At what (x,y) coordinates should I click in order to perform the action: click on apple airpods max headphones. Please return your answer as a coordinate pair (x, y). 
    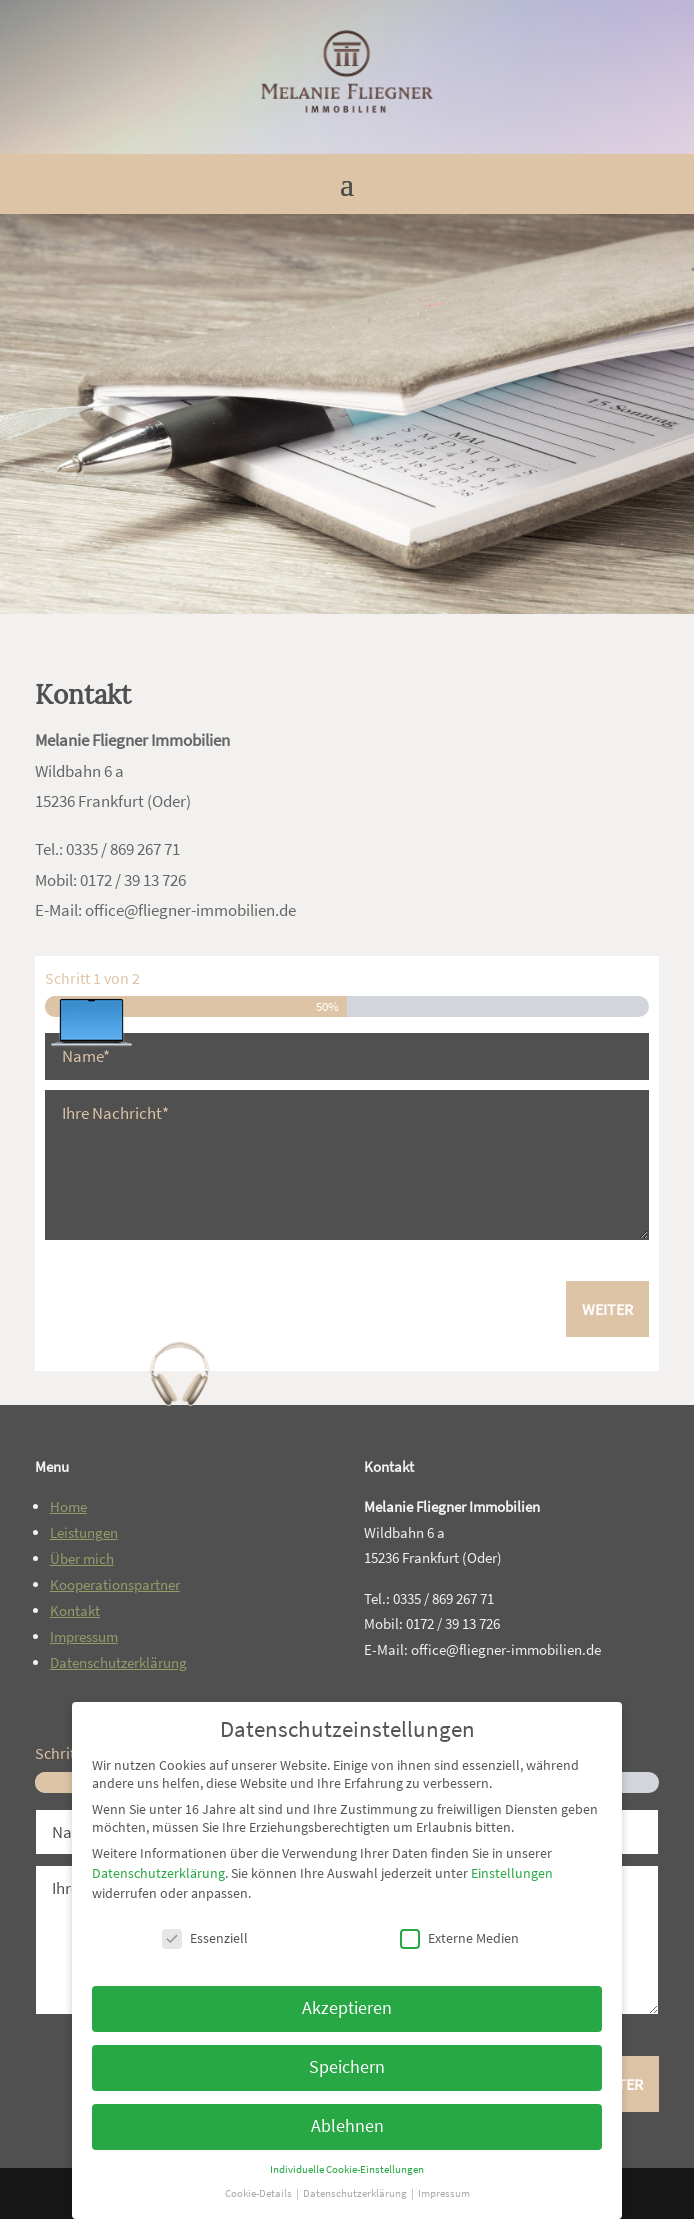
    Looking at the image, I should click on (179, 1373).